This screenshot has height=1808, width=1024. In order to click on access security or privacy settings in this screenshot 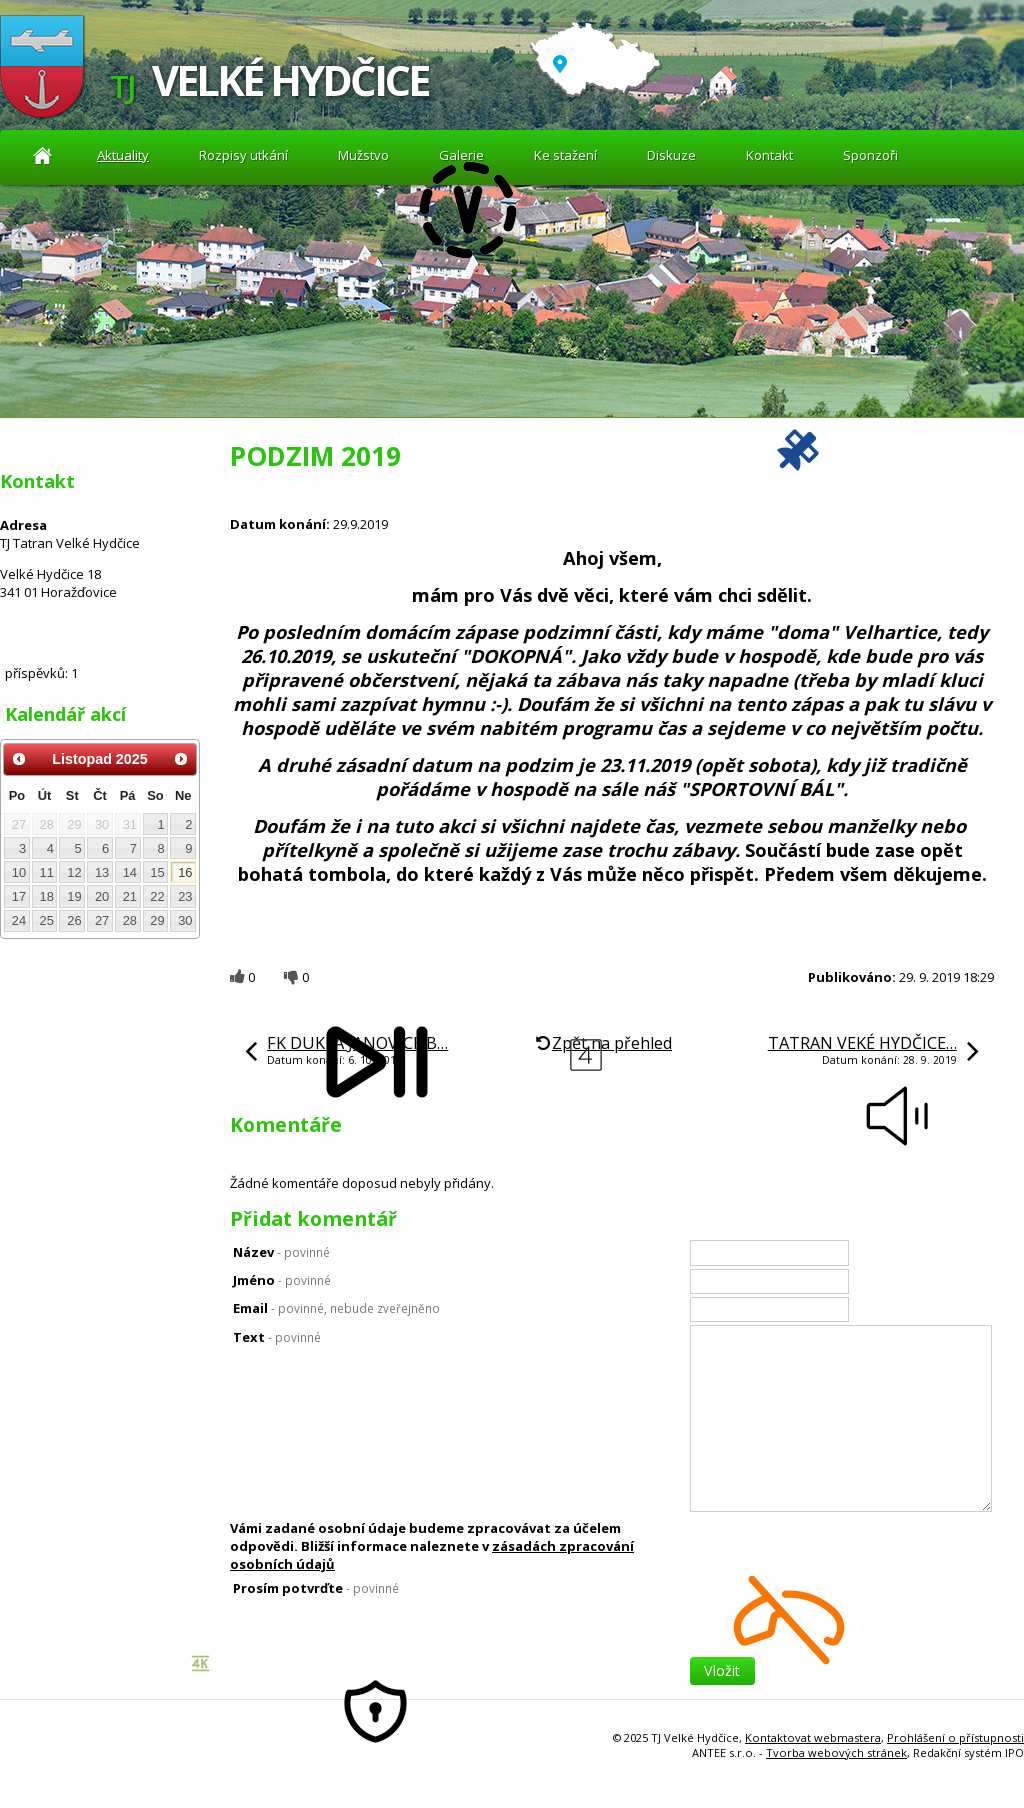, I will do `click(375, 1711)`.